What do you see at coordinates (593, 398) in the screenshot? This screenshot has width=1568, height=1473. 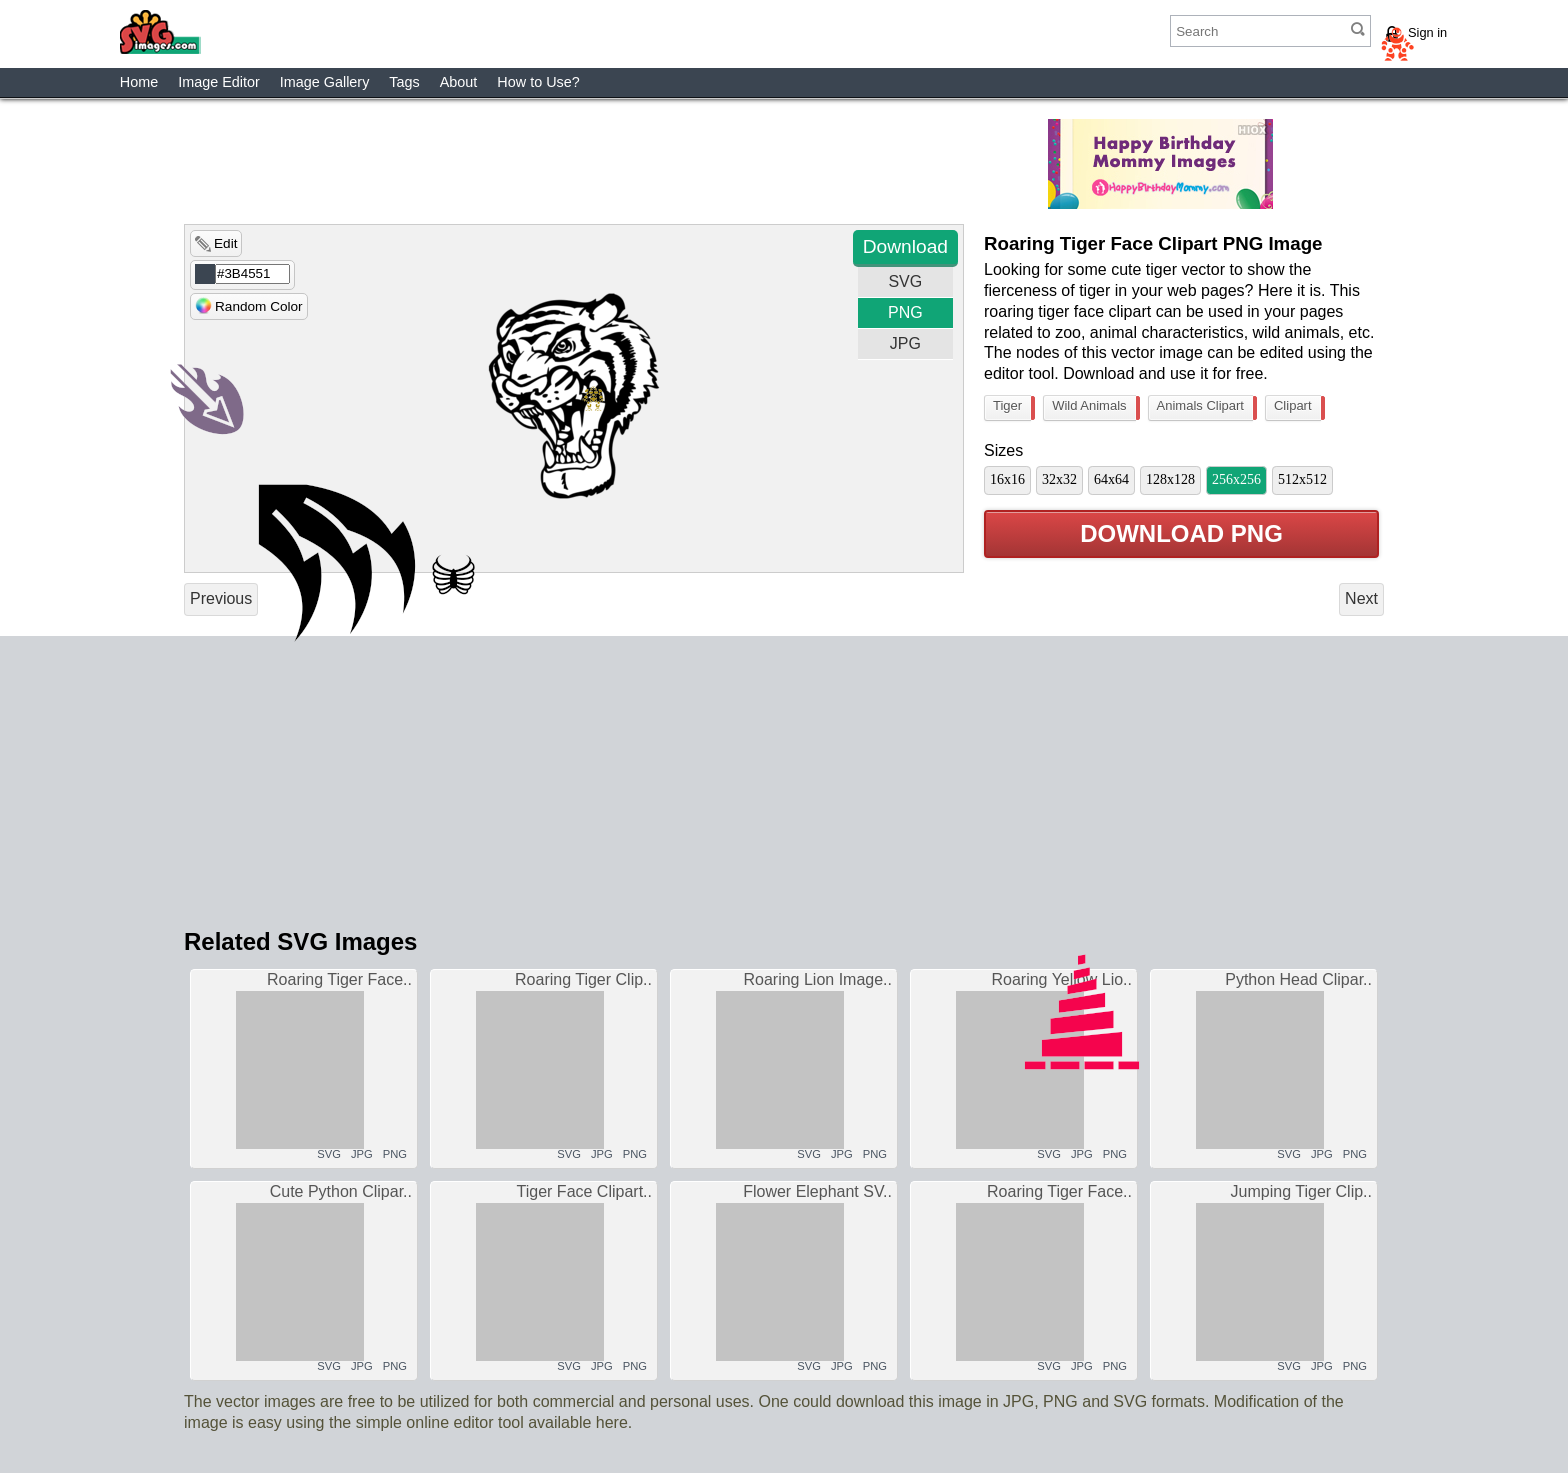 I see `access robot or mech character selection` at bounding box center [593, 398].